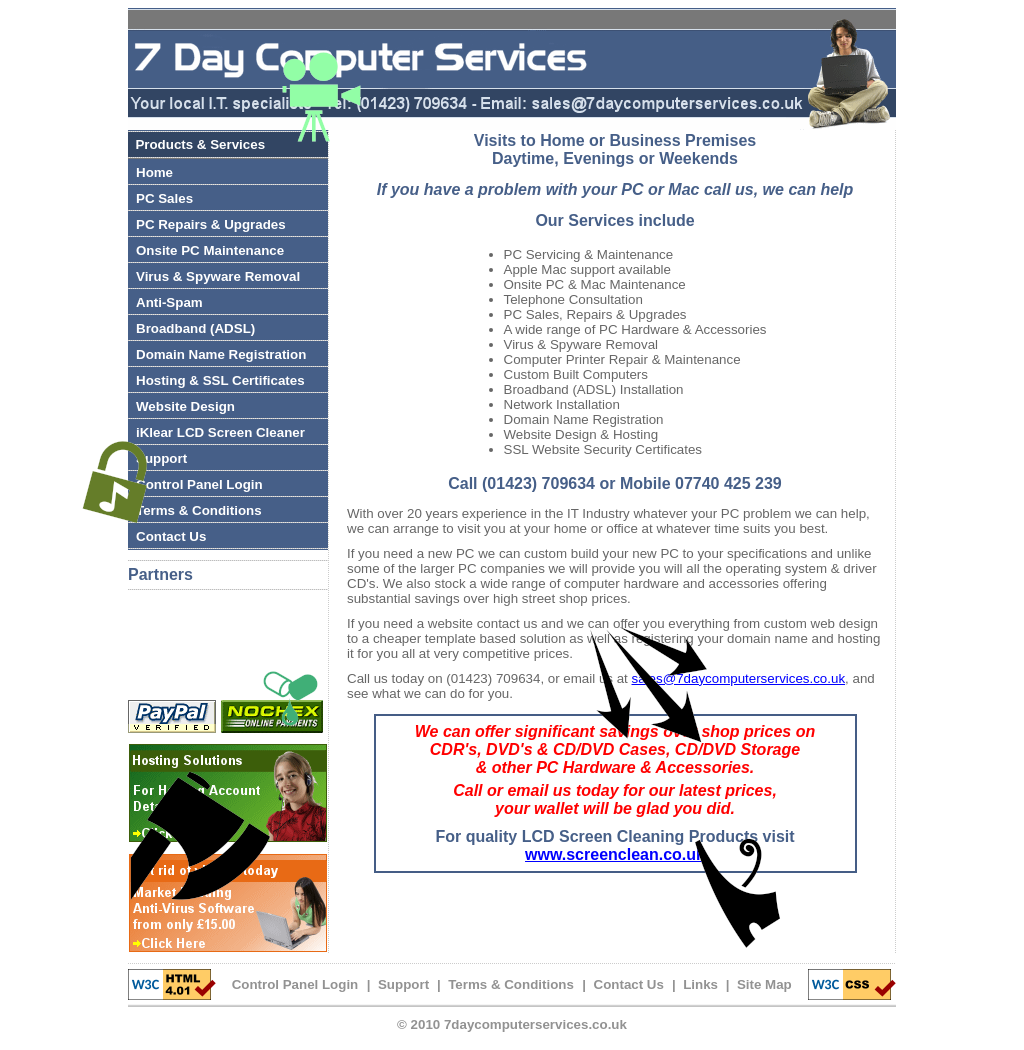  What do you see at coordinates (649, 683) in the screenshot?
I see `indicates an attack or strike action` at bounding box center [649, 683].